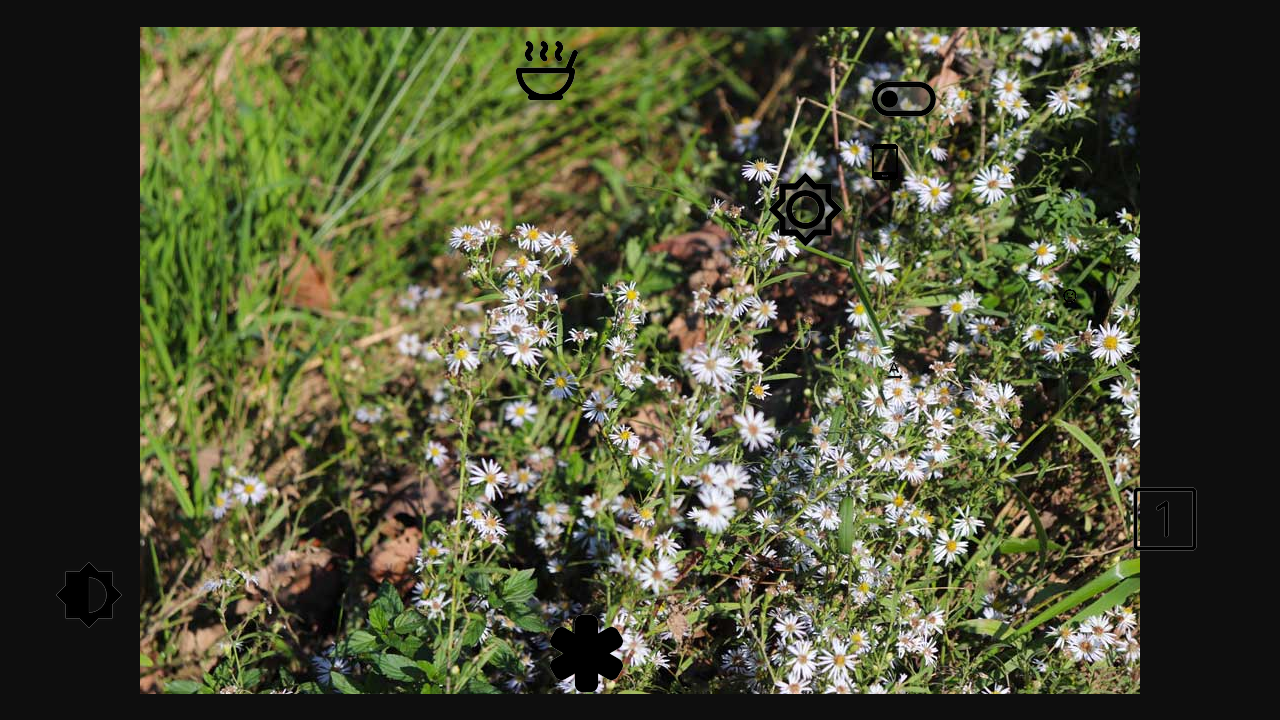 This screenshot has width=1280, height=720. What do you see at coordinates (89, 595) in the screenshot?
I see `adjust screen brightness` at bounding box center [89, 595].